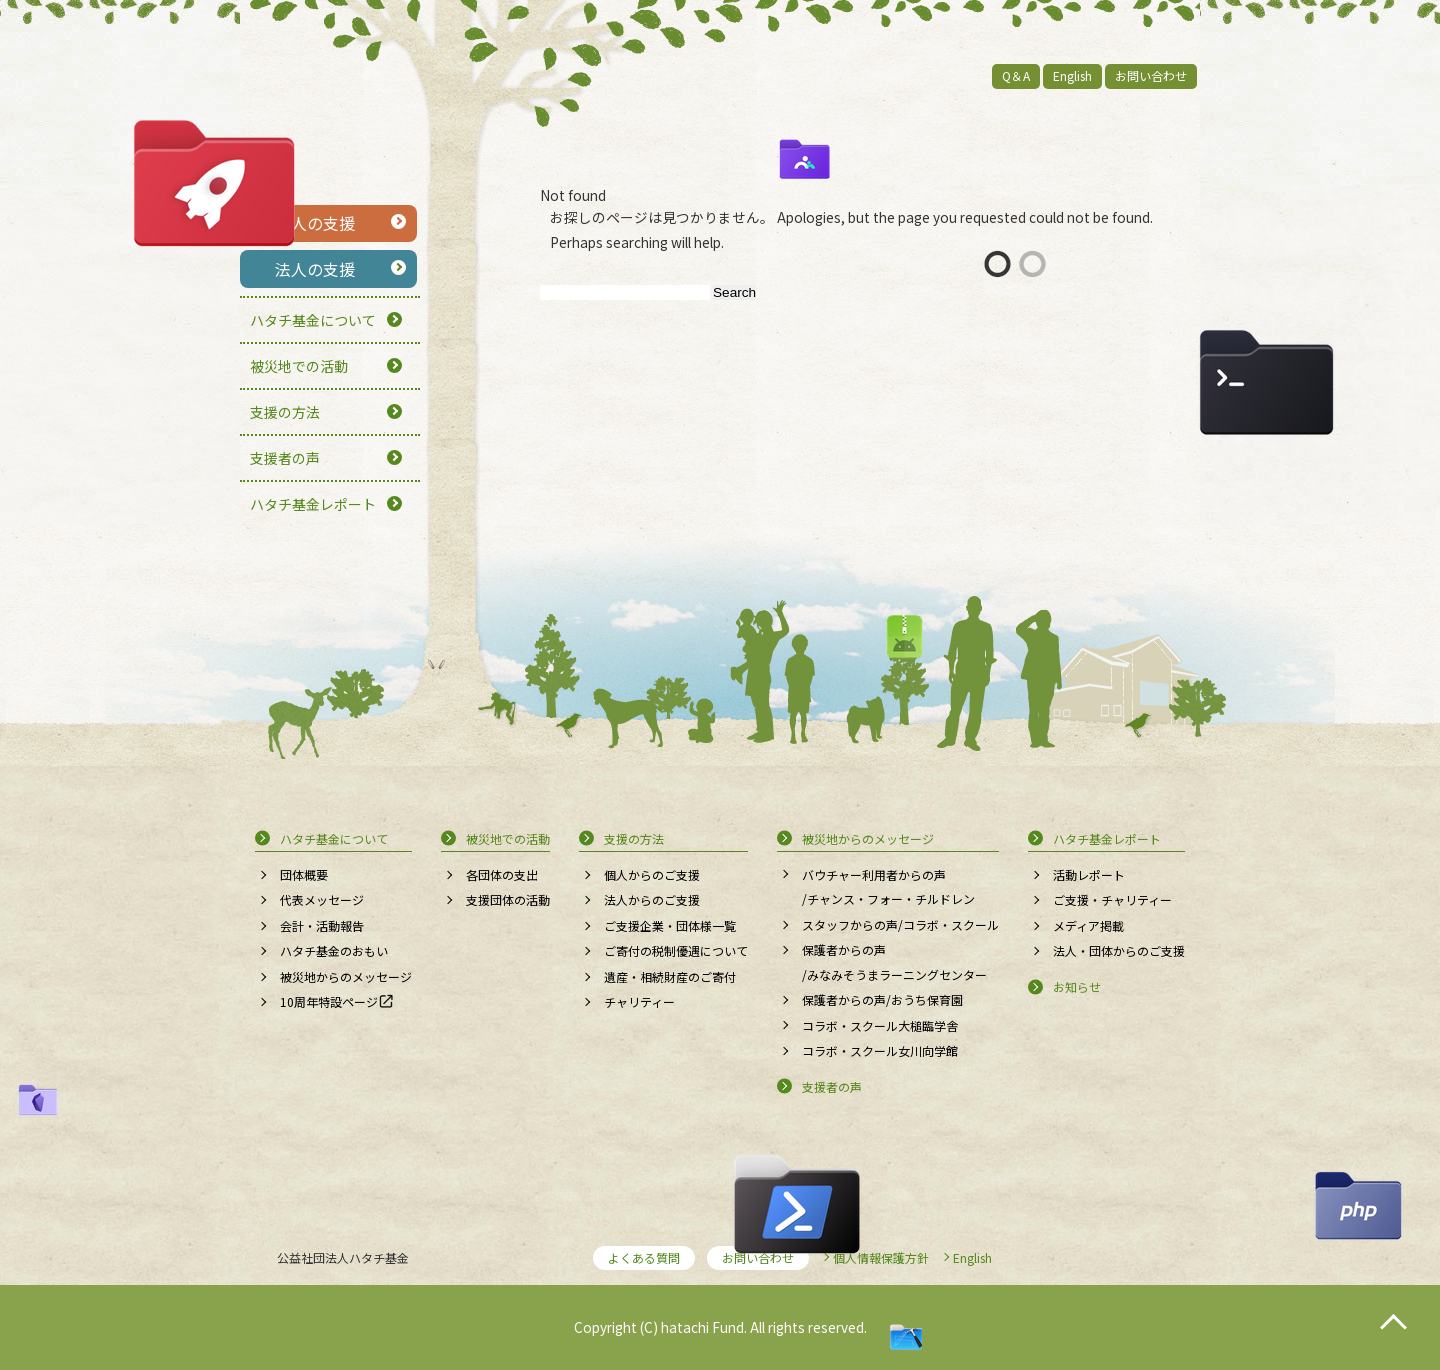  What do you see at coordinates (213, 187) in the screenshot?
I see `open folder containing launch or startup files` at bounding box center [213, 187].